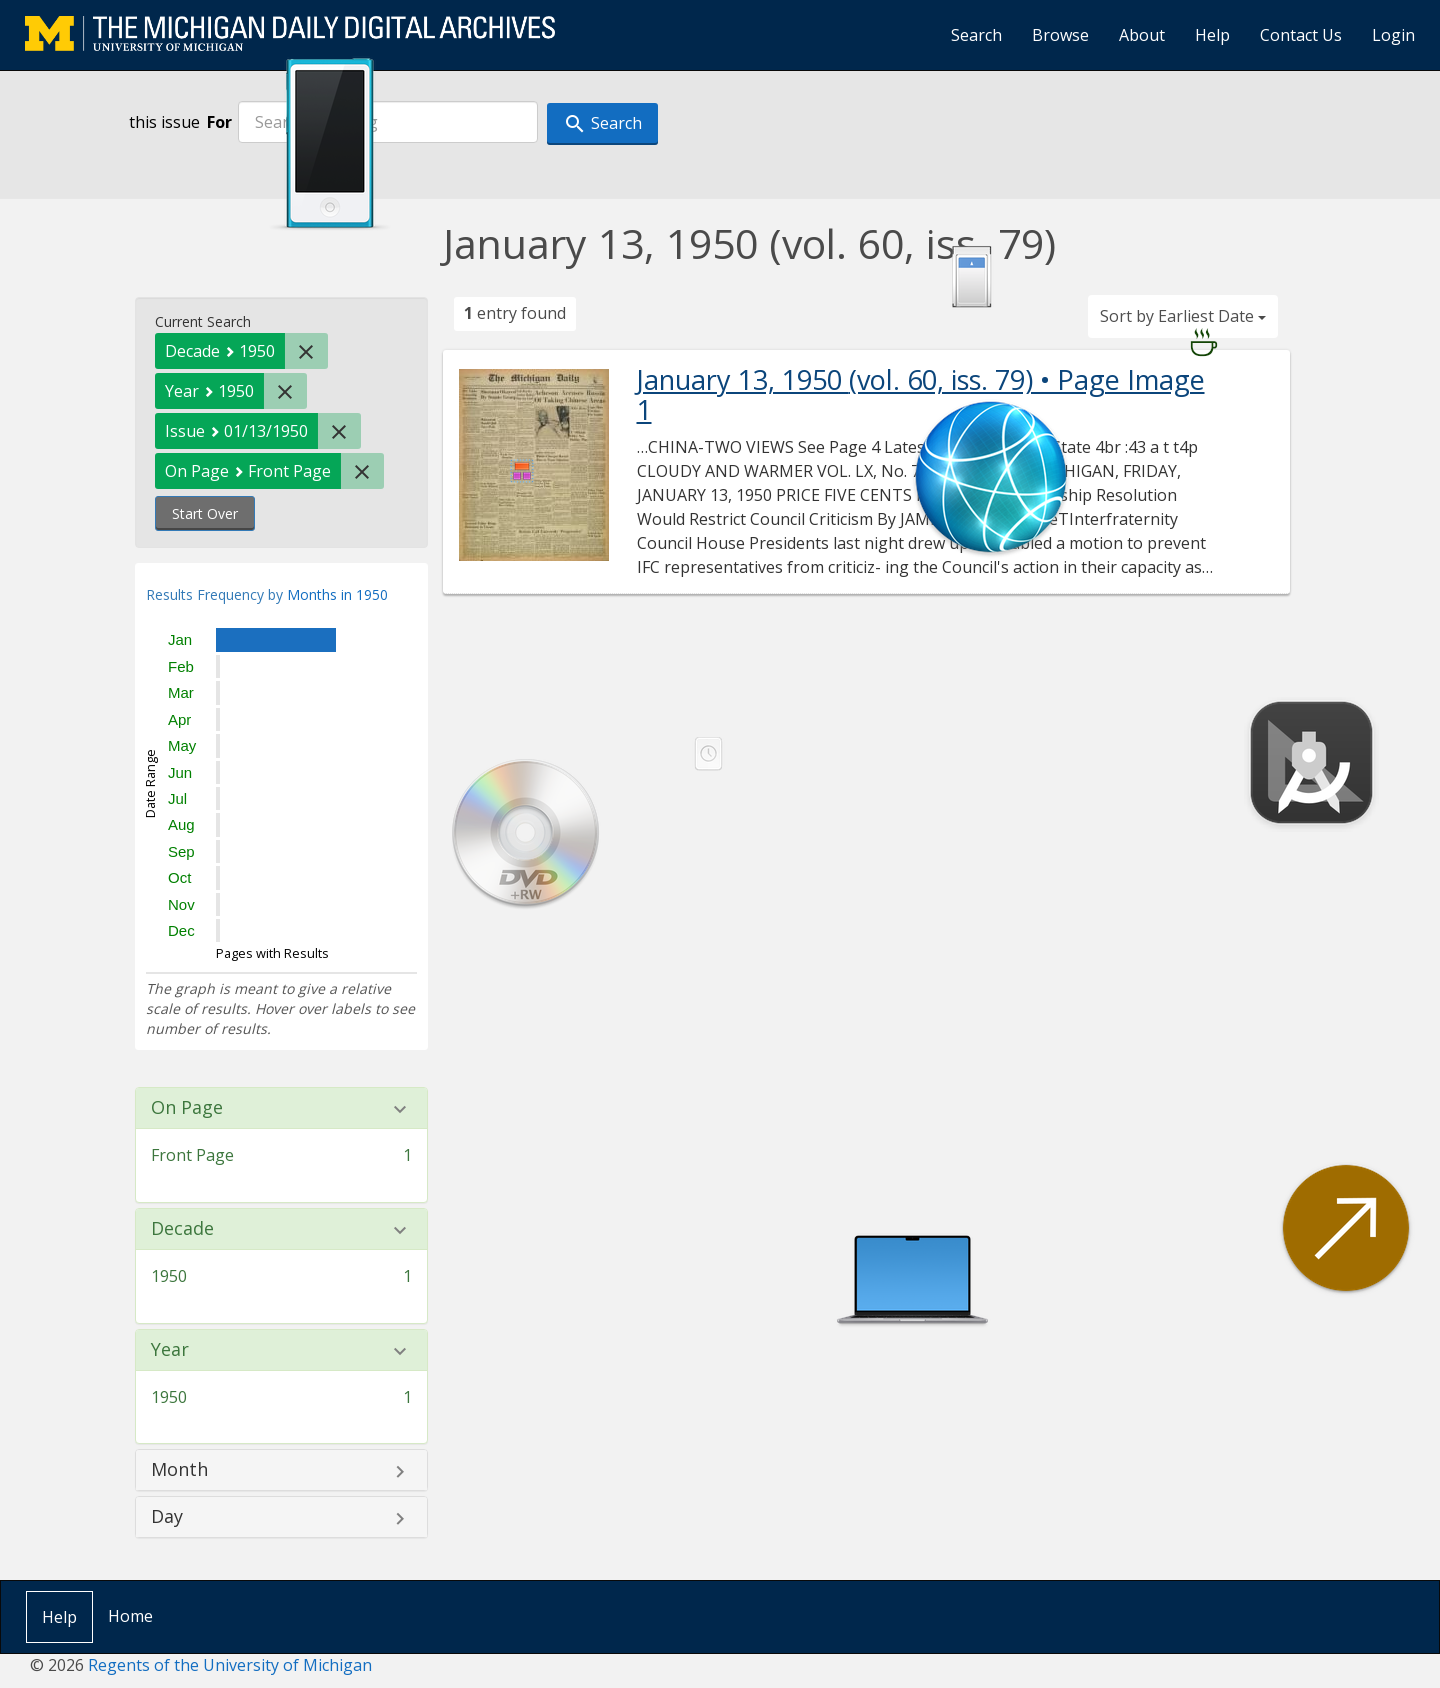  Describe the element at coordinates (991, 477) in the screenshot. I see `open network browser to view connected devices` at that location.